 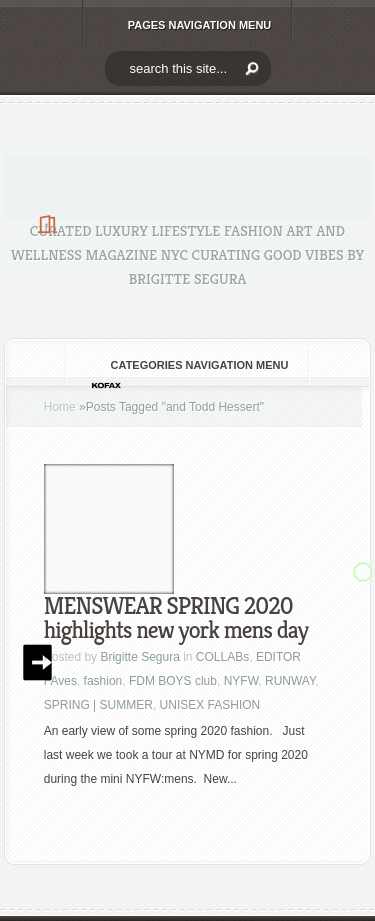 What do you see at coordinates (47, 224) in the screenshot?
I see `log out or exit the application` at bounding box center [47, 224].